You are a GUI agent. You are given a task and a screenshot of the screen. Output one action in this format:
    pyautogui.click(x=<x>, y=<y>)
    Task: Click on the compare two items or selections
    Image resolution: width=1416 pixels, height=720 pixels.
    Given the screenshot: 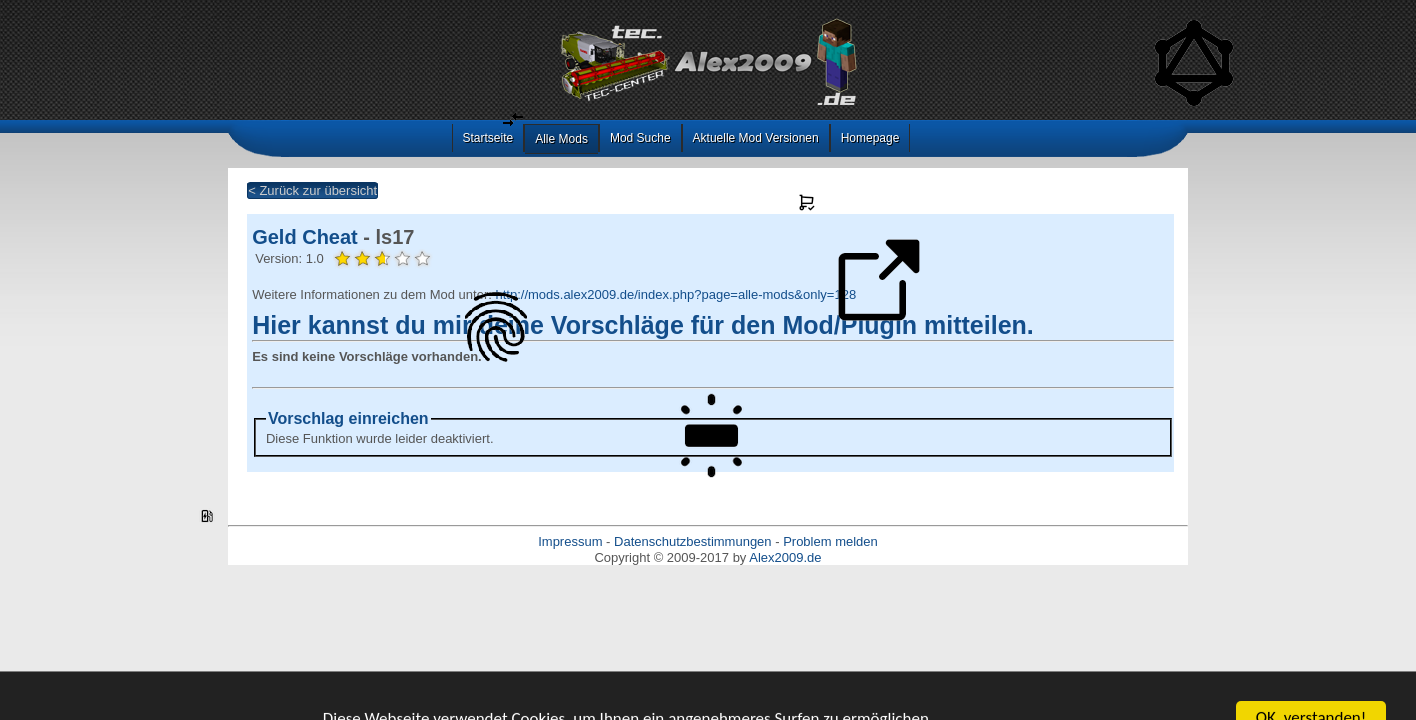 What is the action you would take?
    pyautogui.click(x=513, y=120)
    